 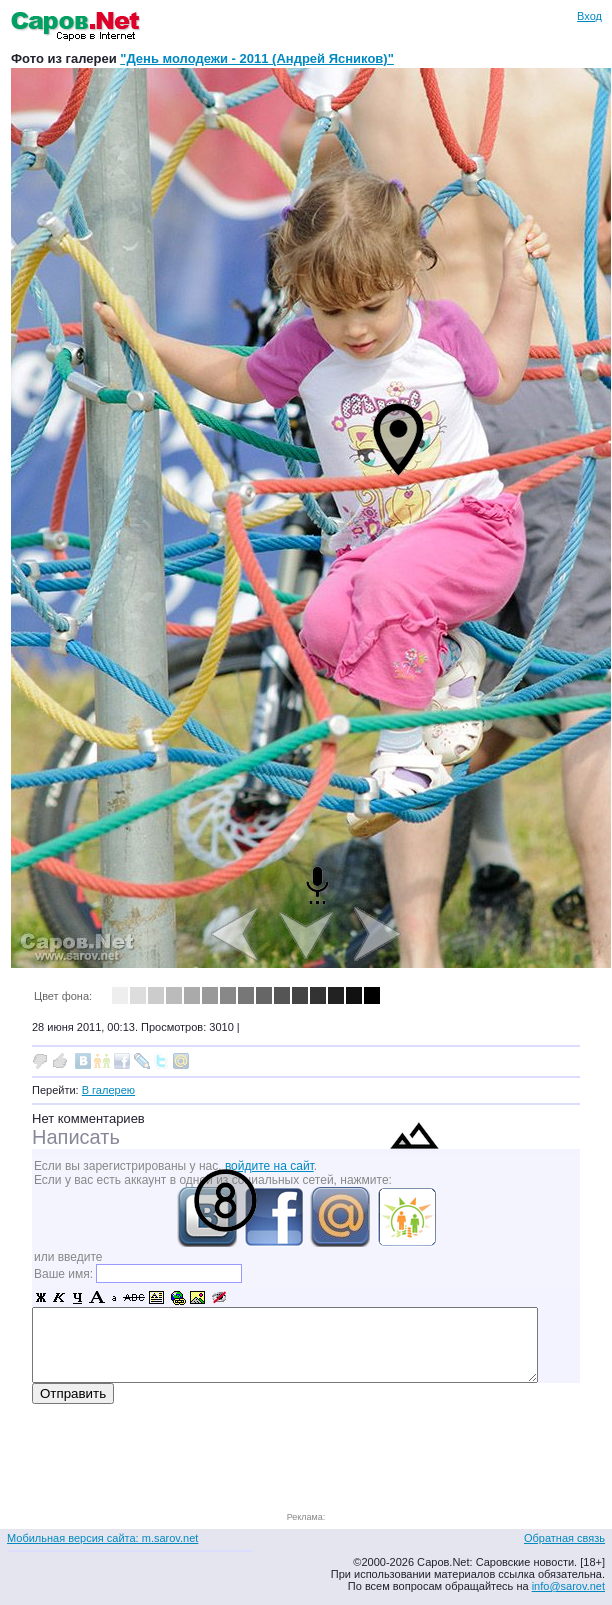 I want to click on access voice input settings, so click(x=317, y=884).